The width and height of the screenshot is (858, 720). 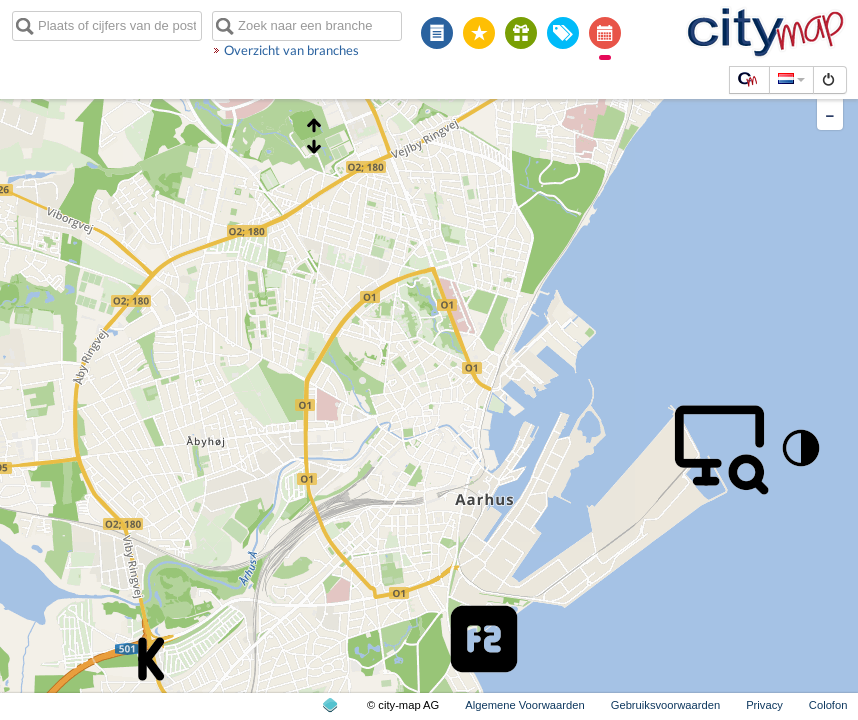 What do you see at coordinates (314, 136) in the screenshot?
I see `drag to reorder items vertically` at bounding box center [314, 136].